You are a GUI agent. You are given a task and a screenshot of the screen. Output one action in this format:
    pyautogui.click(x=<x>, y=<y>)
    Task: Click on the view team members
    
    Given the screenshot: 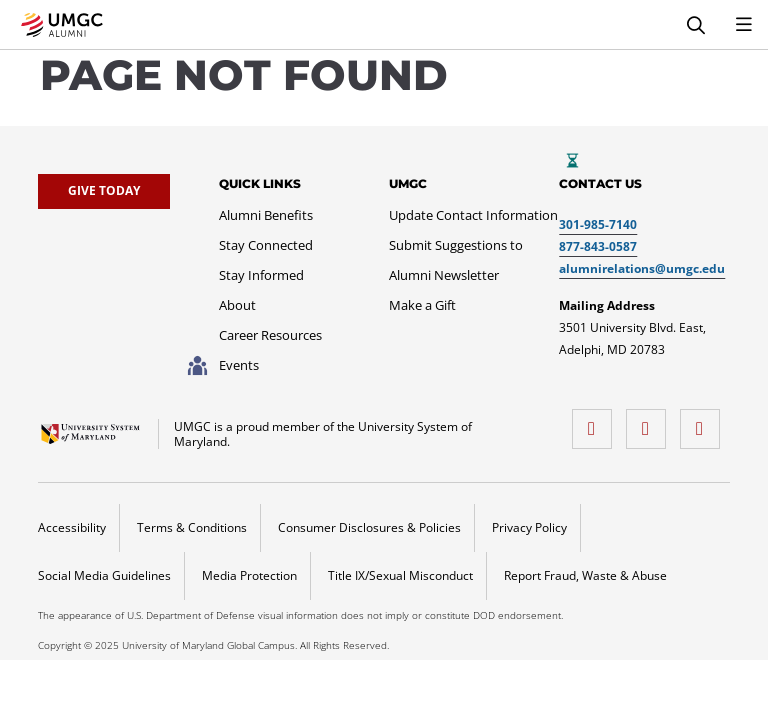 What is the action you would take?
    pyautogui.click(x=197, y=365)
    